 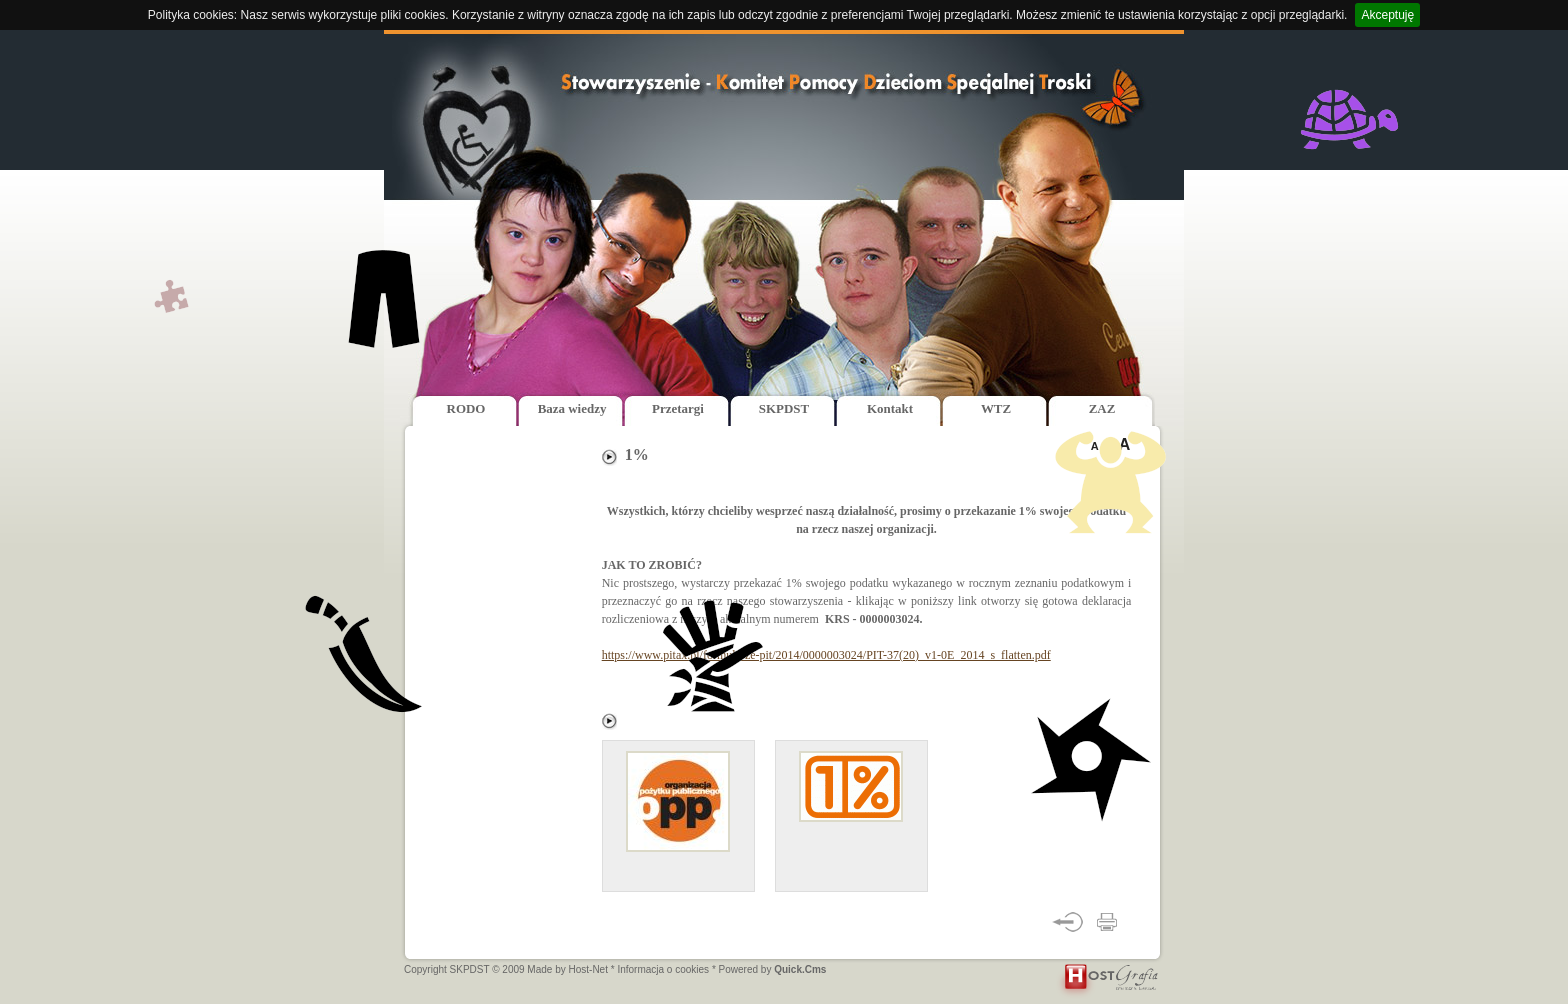 I want to click on access first aid or injury reporting, so click(x=713, y=656).